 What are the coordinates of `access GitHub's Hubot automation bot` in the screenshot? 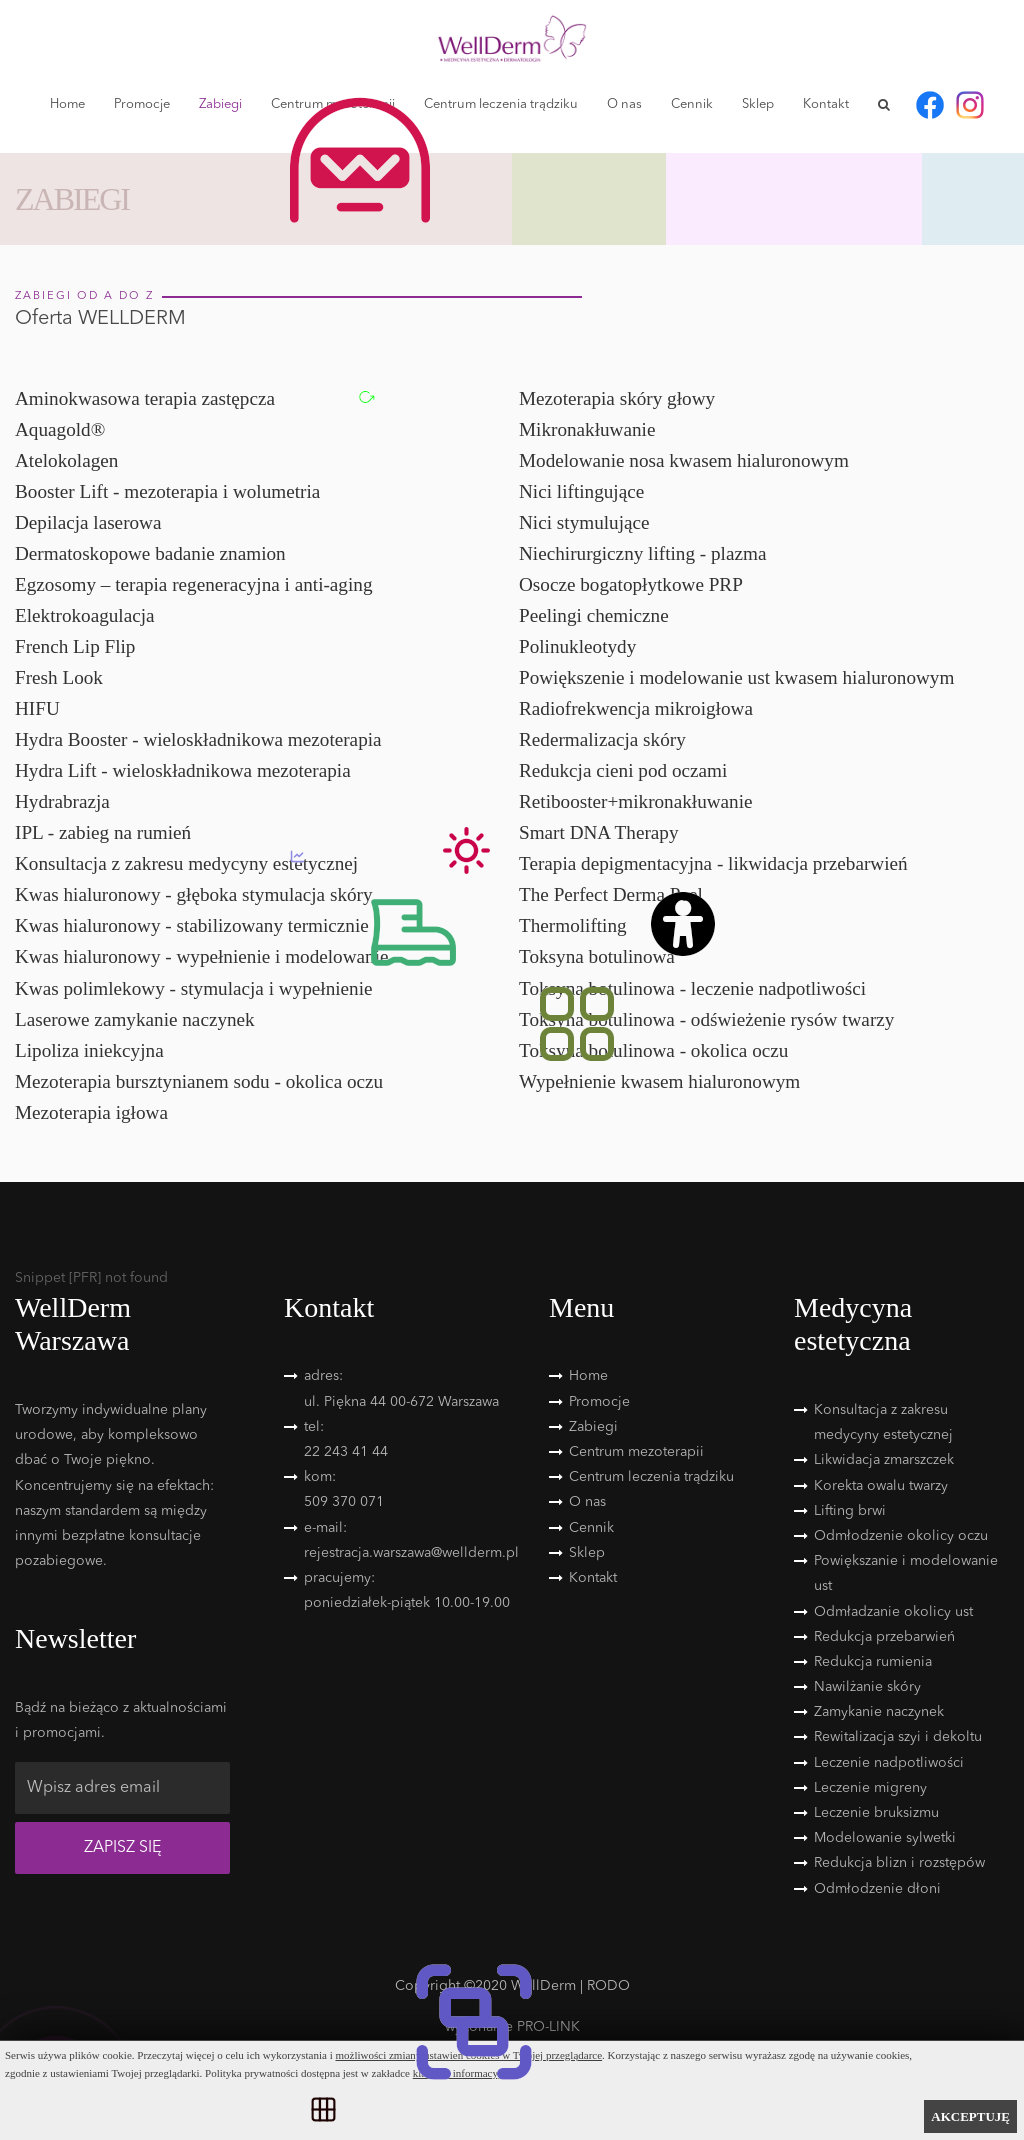 It's located at (360, 162).